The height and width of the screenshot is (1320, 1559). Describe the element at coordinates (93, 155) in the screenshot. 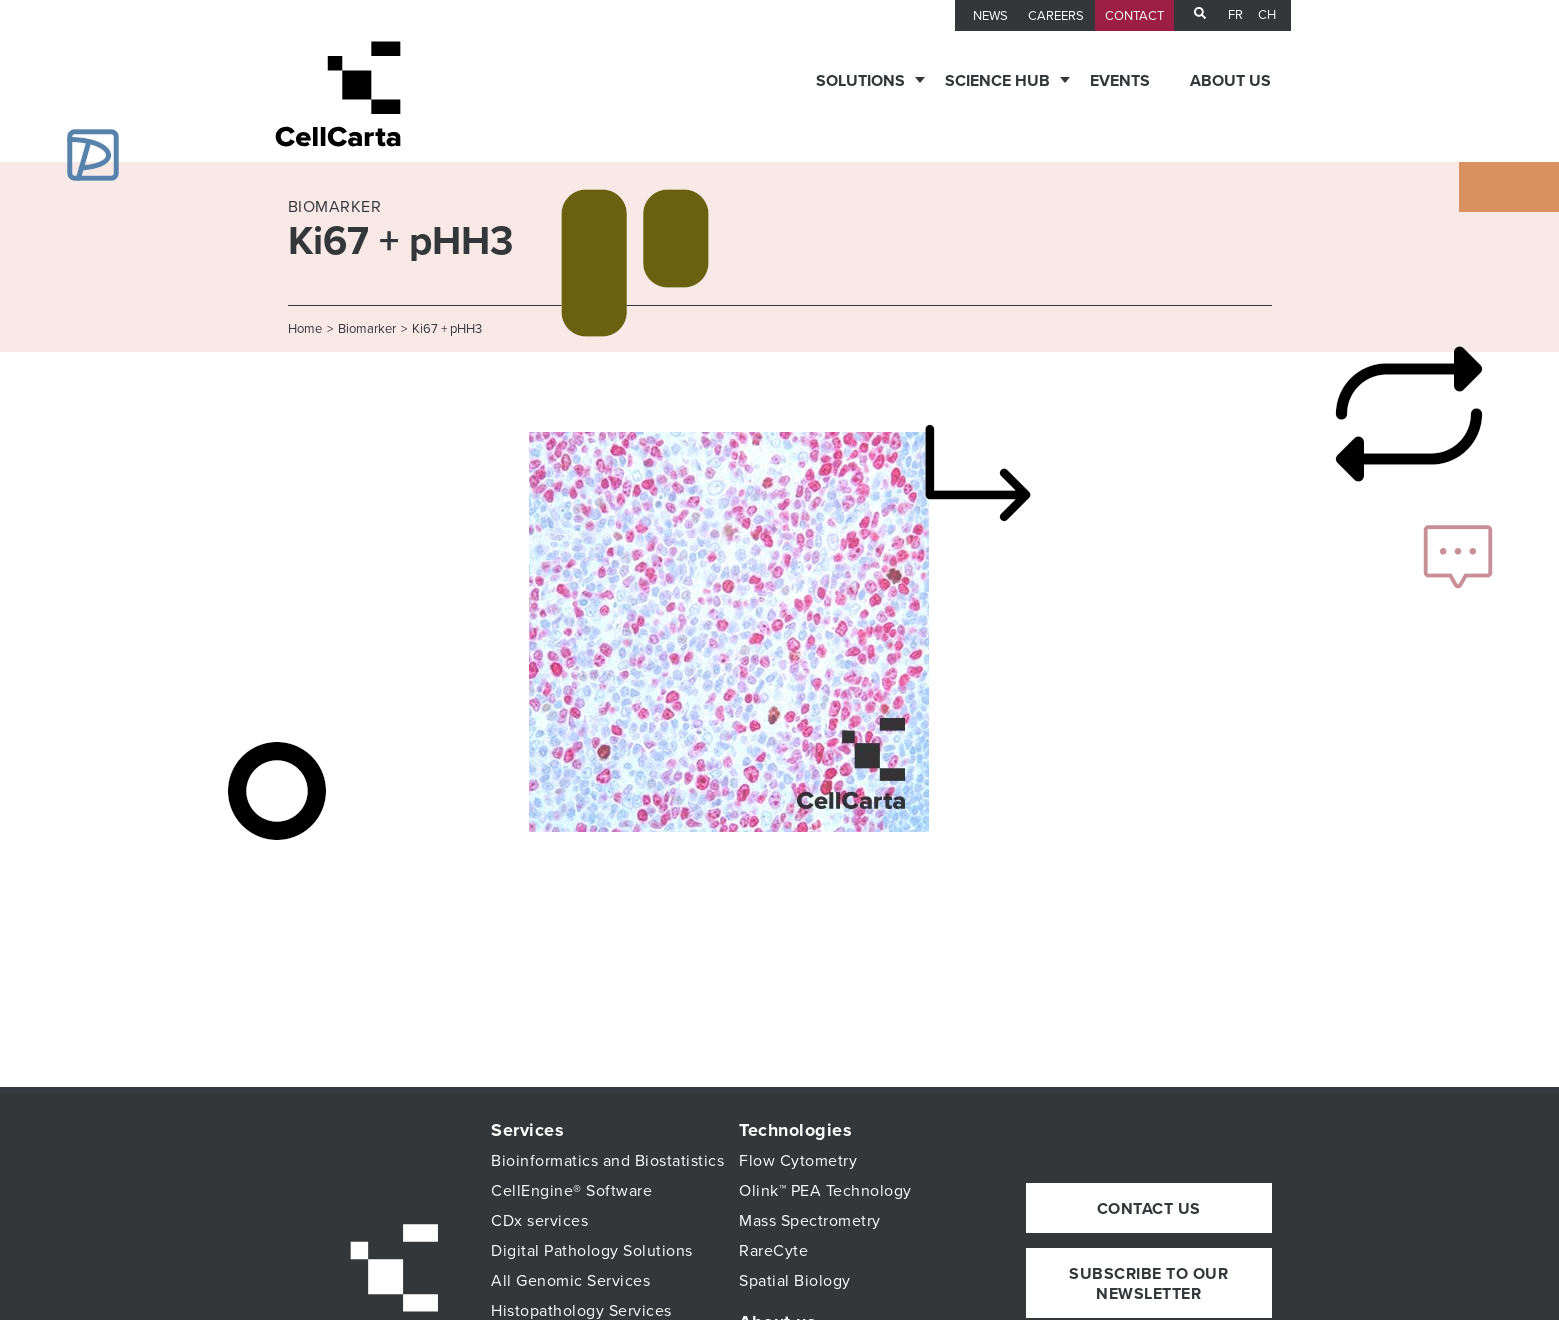

I see `pay with paypay` at that location.